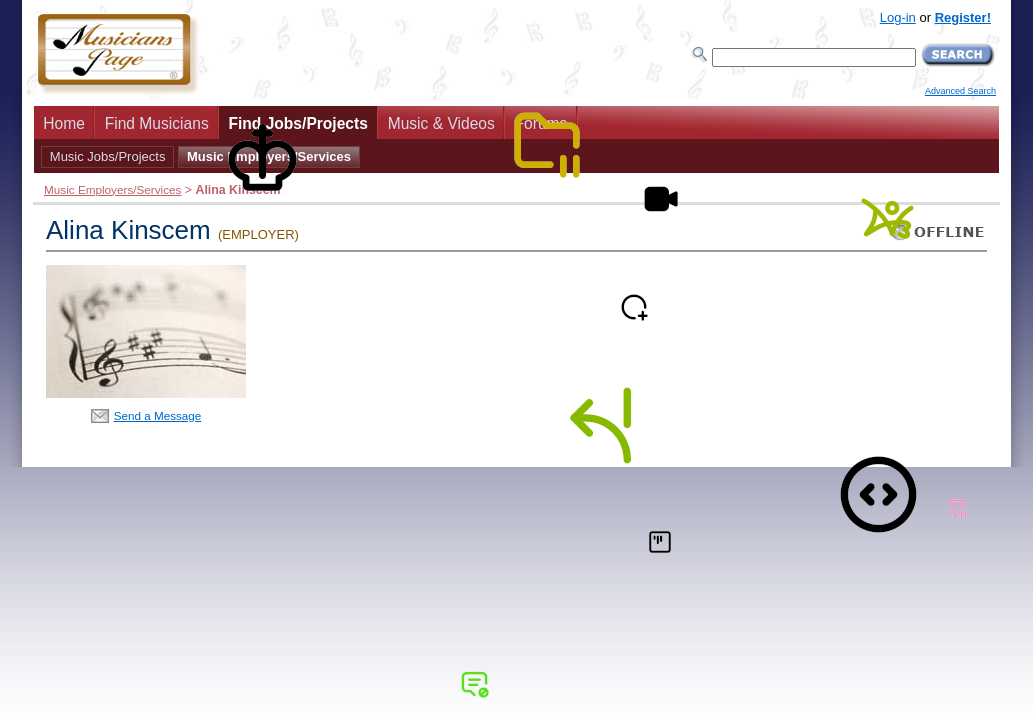 The width and height of the screenshot is (1033, 720). I want to click on indicates premium or royal status, so click(262, 161).